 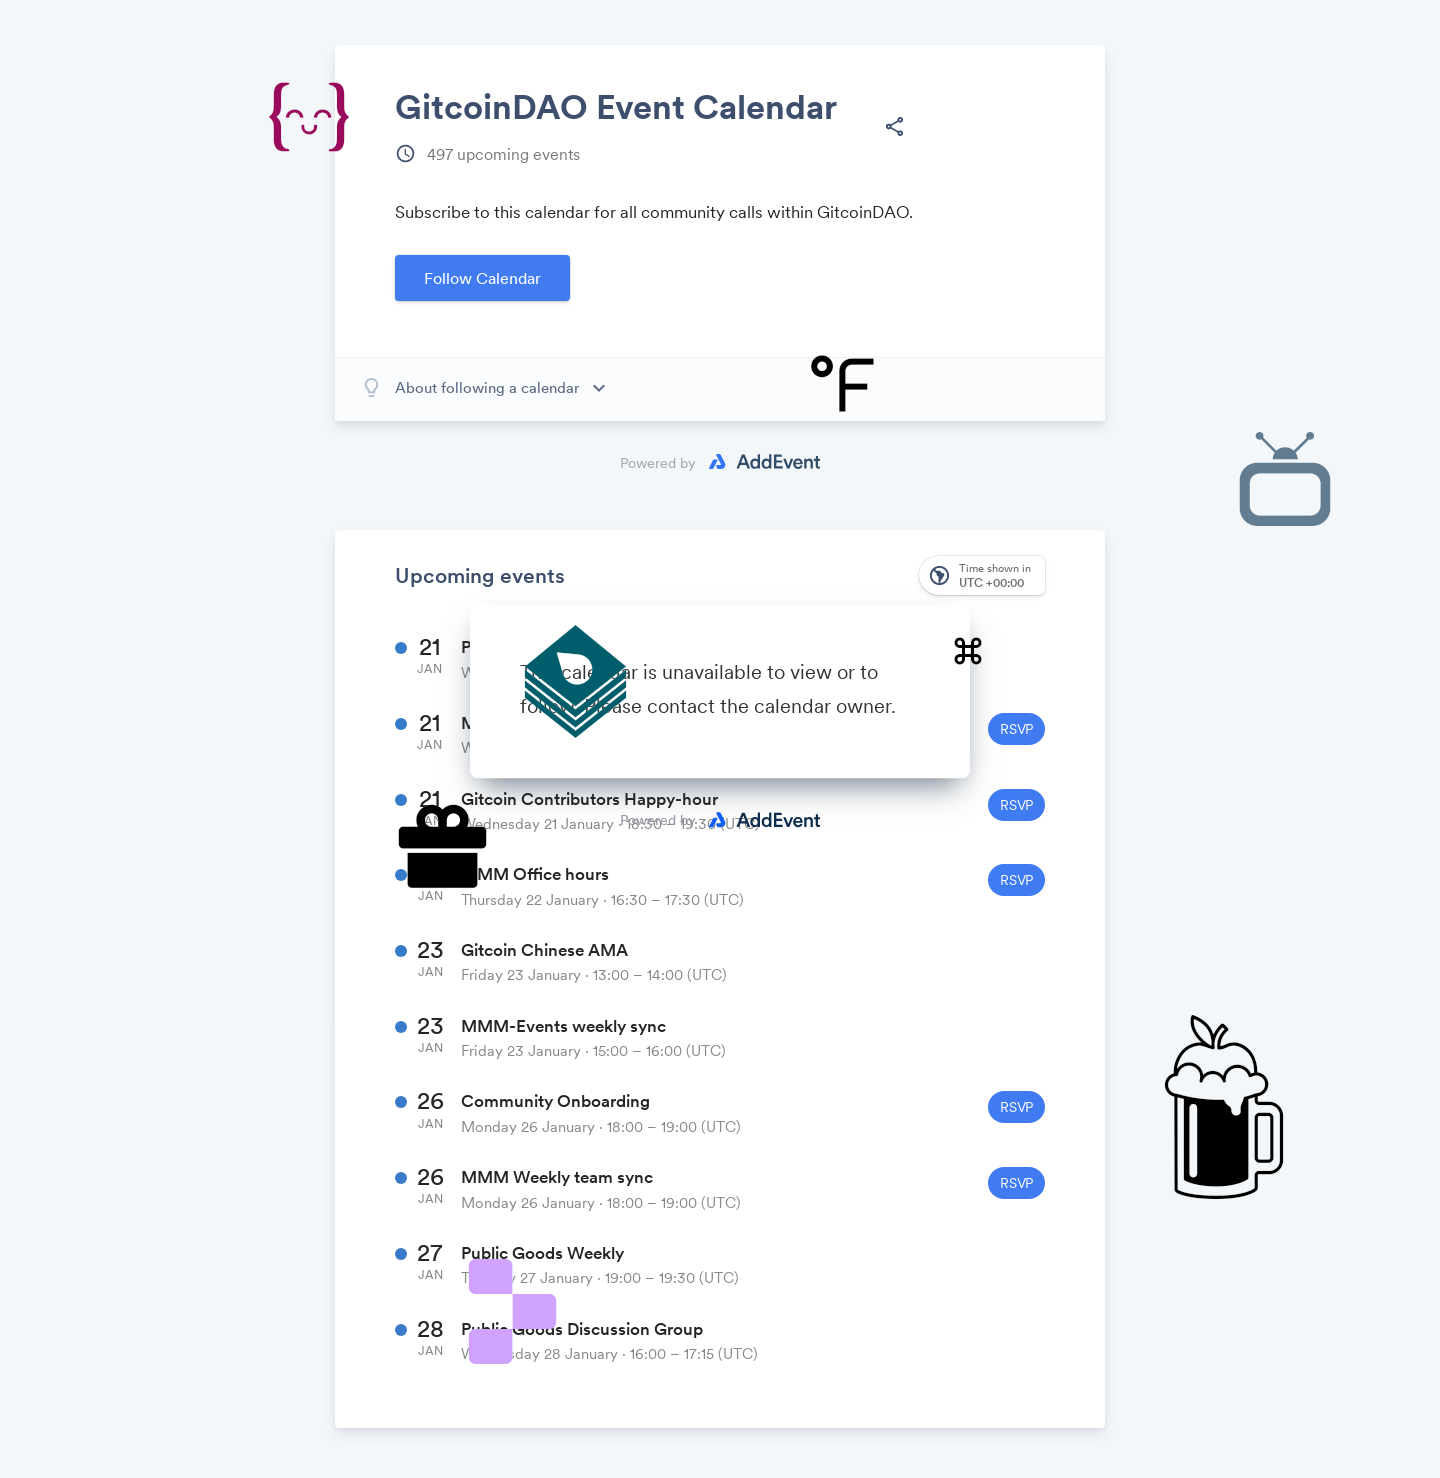 What do you see at coordinates (1285, 479) in the screenshot?
I see `open the MyShows app` at bounding box center [1285, 479].